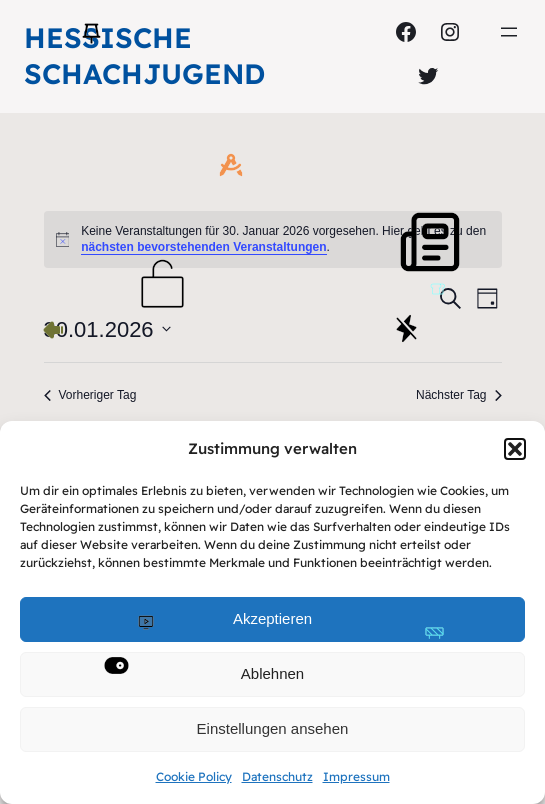 The image size is (545, 804). What do you see at coordinates (162, 286) in the screenshot?
I see `unlocked or unsecured state` at bounding box center [162, 286].